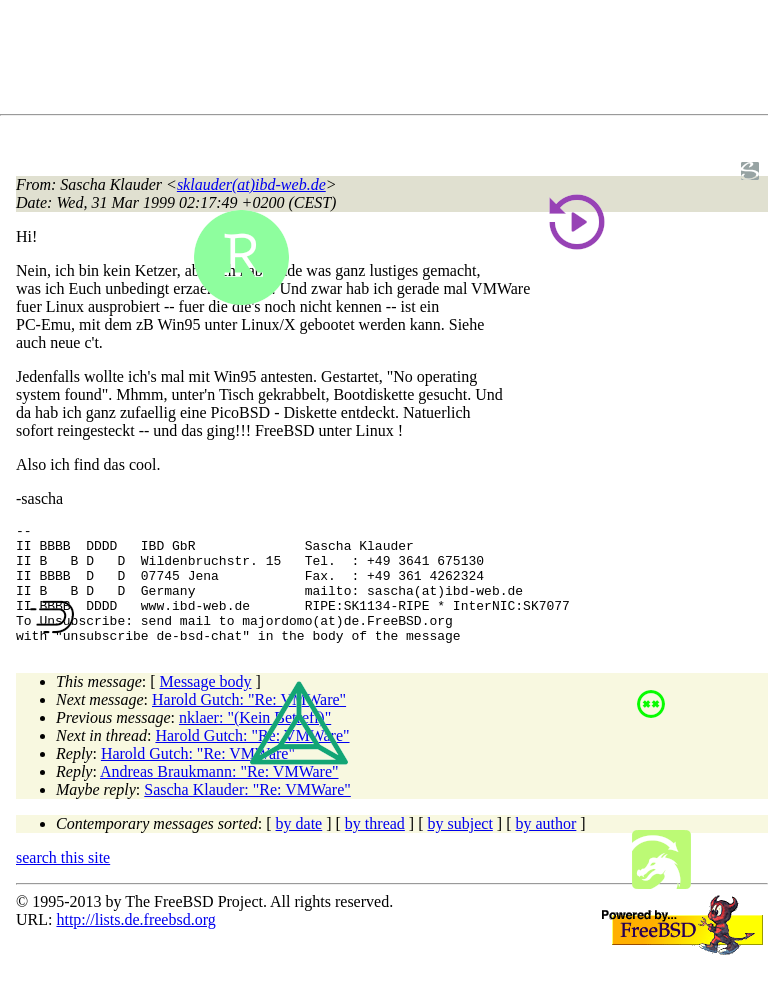  I want to click on facepunch studios logo, so click(651, 704).